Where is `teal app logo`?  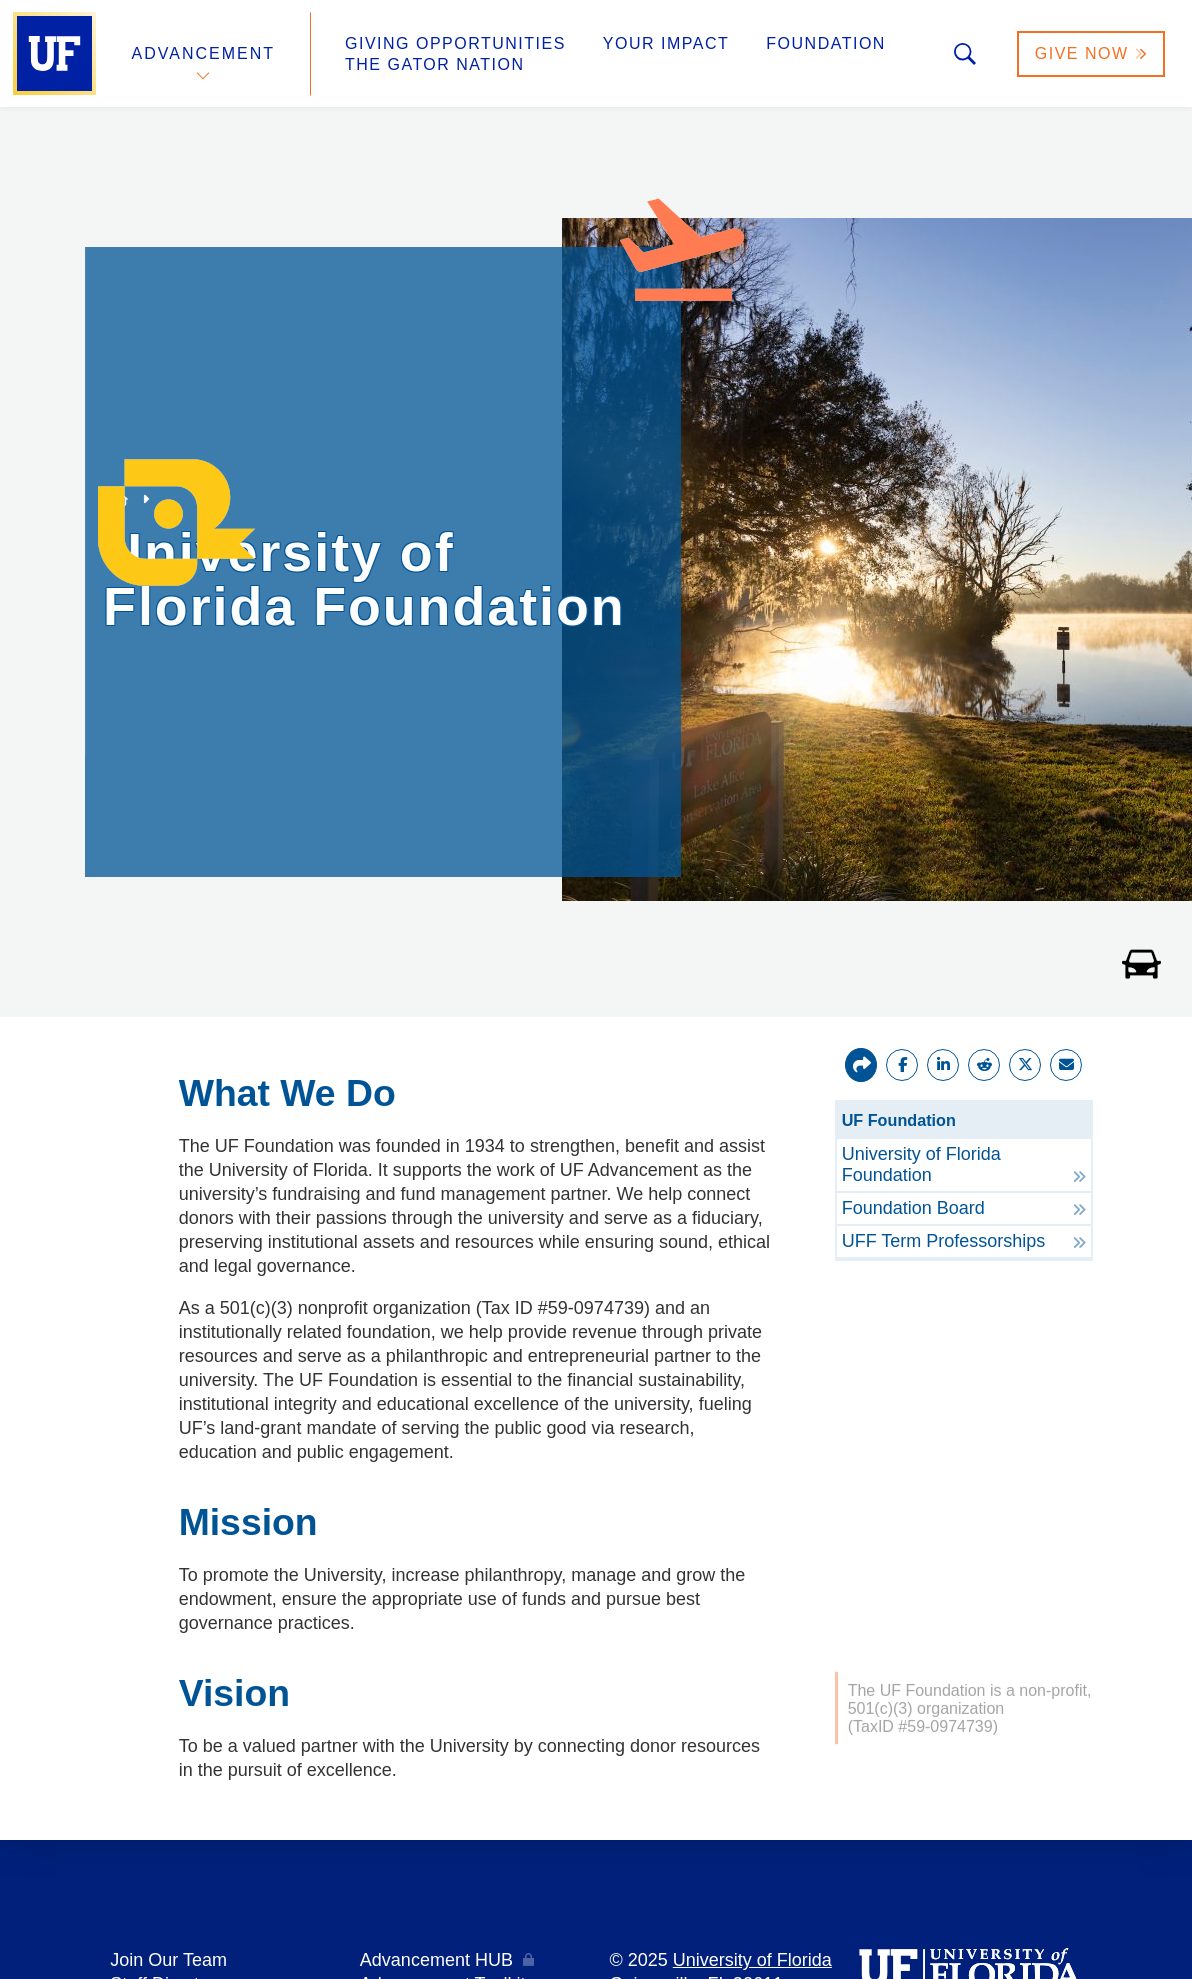 teal app logo is located at coordinates (176, 522).